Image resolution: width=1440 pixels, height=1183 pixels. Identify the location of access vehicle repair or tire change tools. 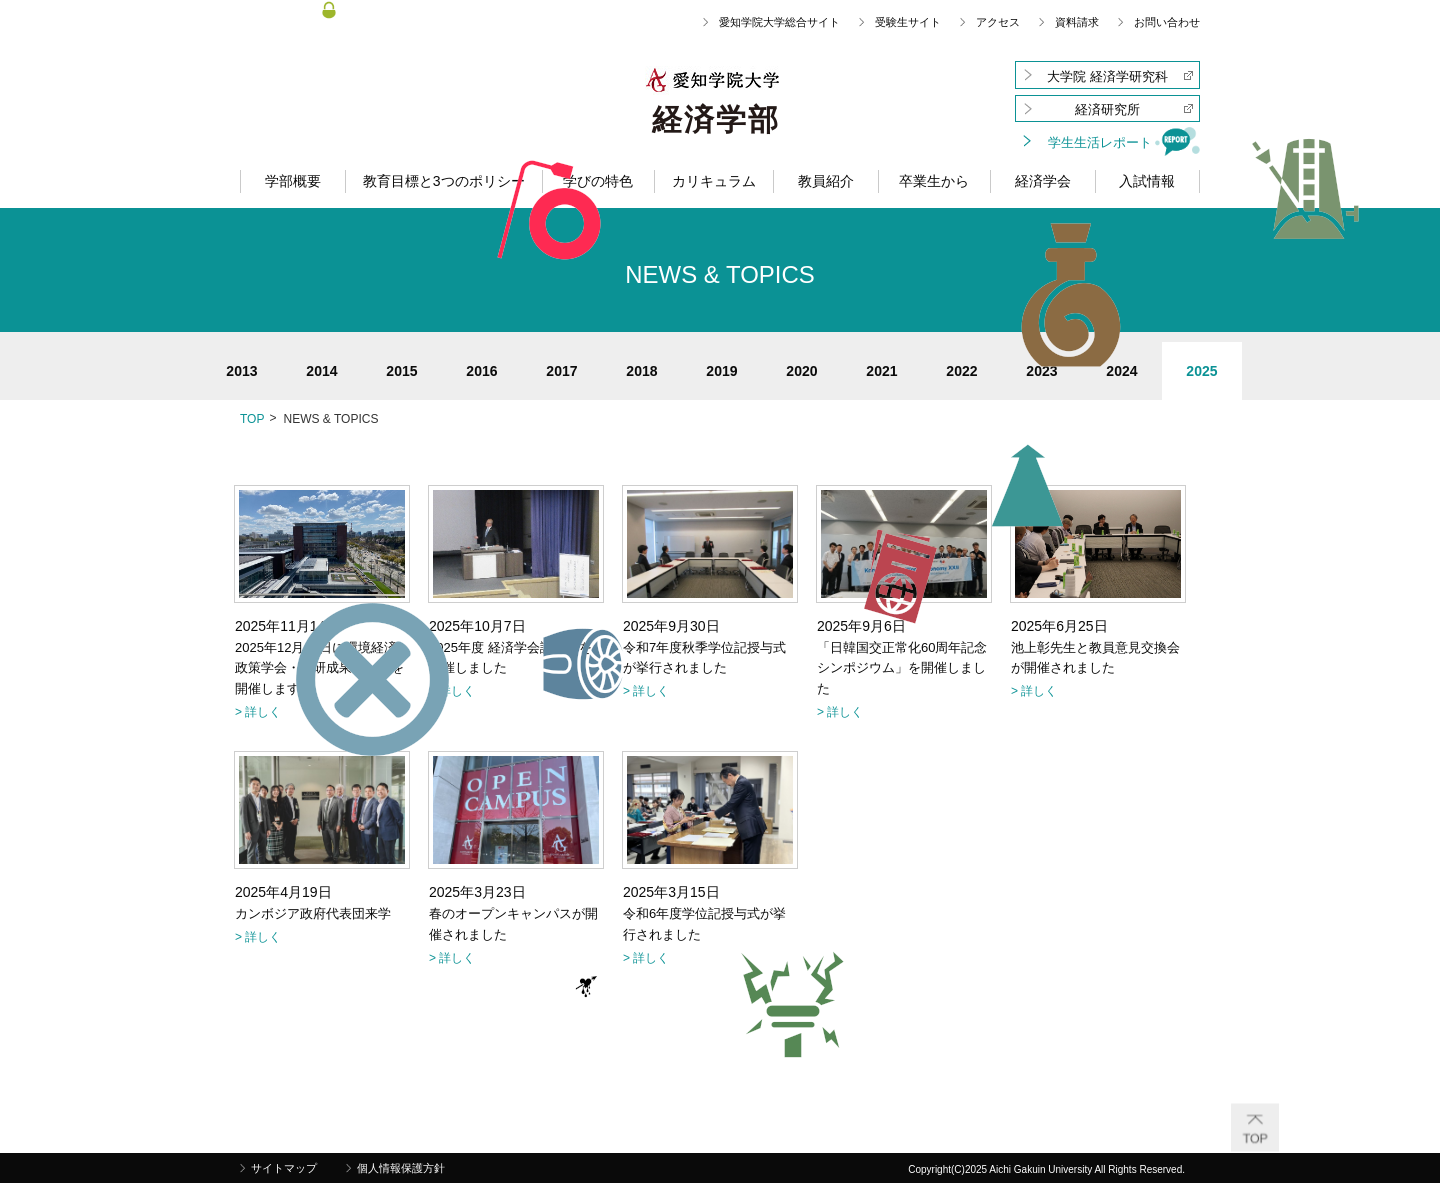
(549, 210).